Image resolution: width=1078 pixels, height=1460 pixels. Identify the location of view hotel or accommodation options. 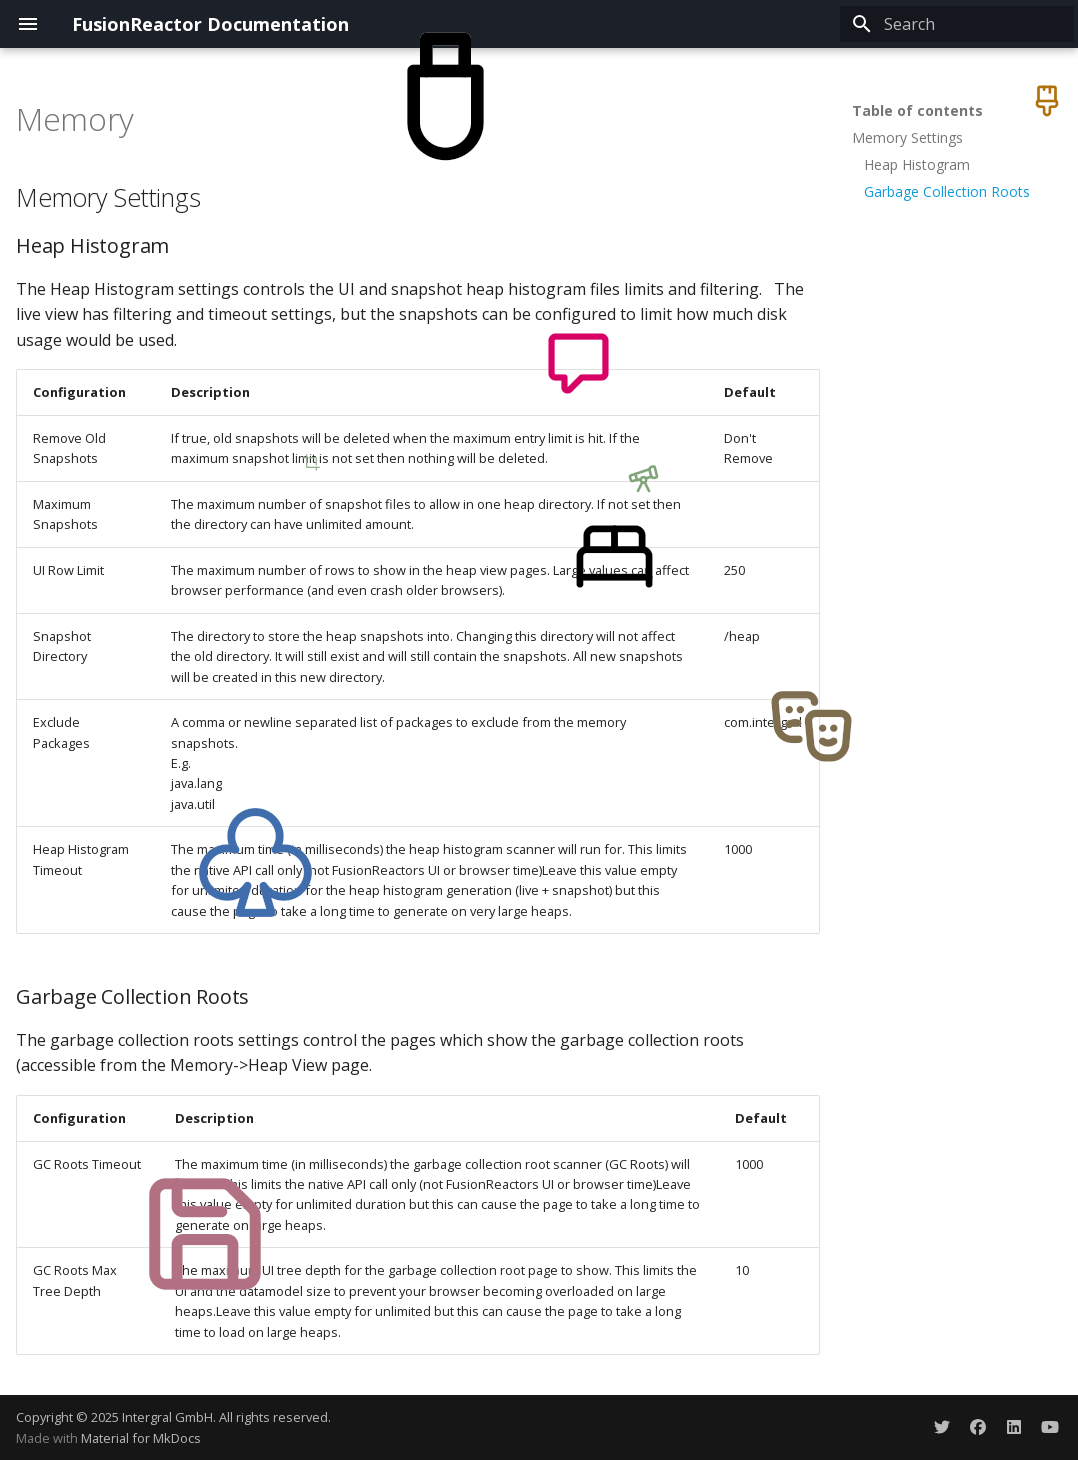
(614, 556).